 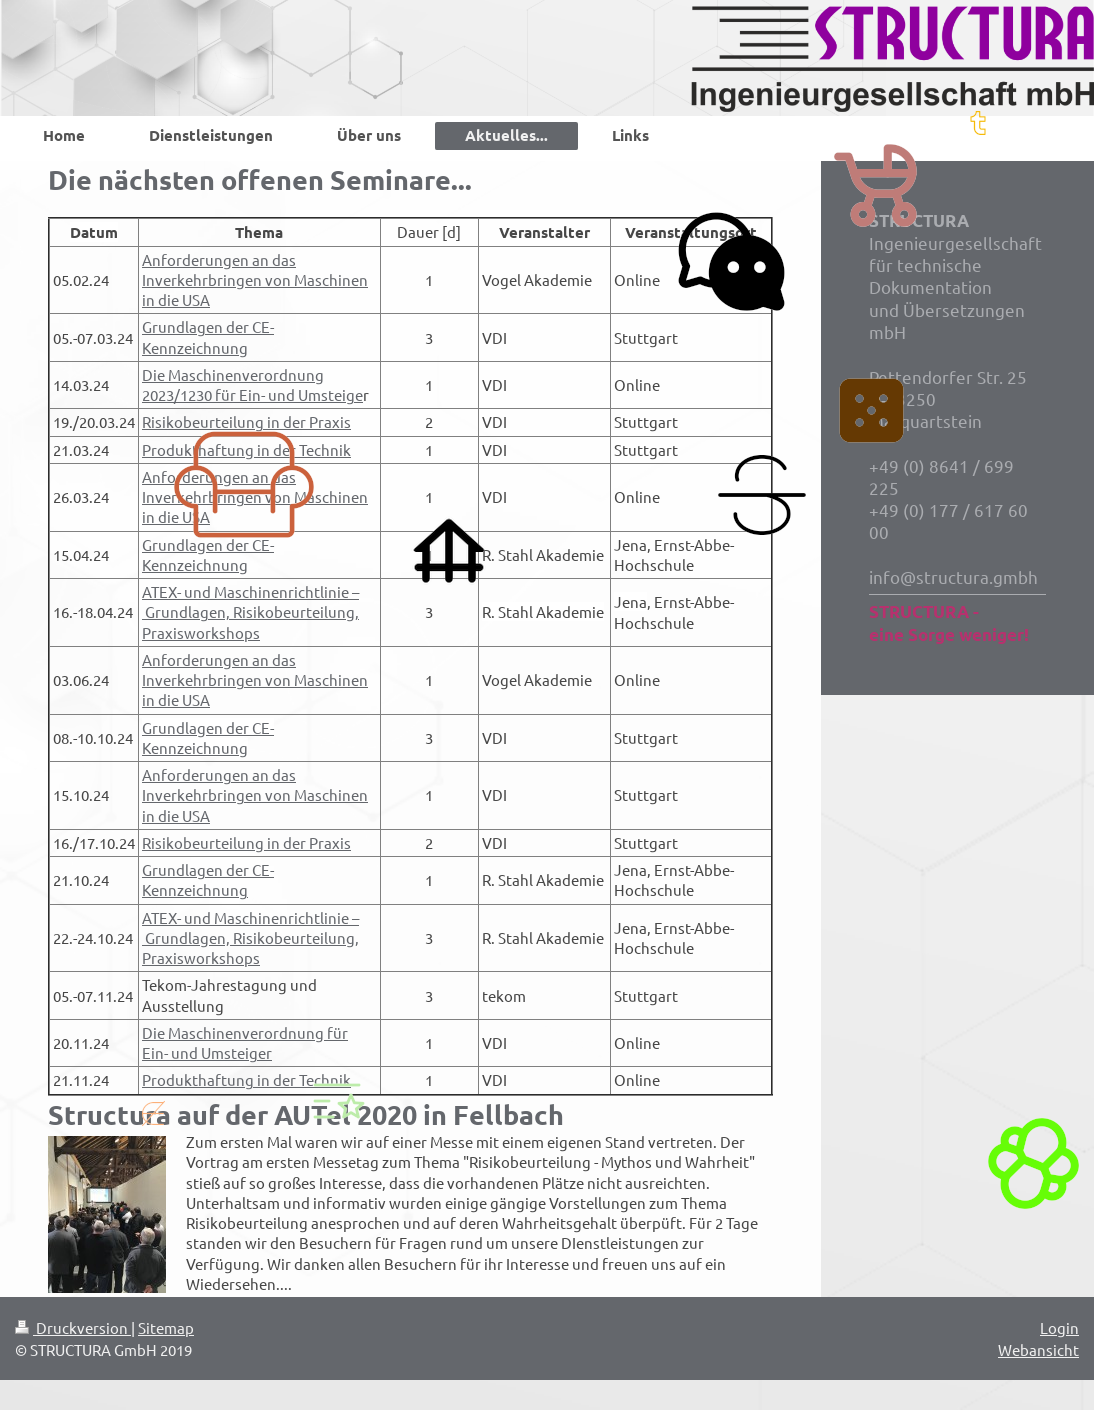 I want to click on view property foundation details, so click(x=449, y=552).